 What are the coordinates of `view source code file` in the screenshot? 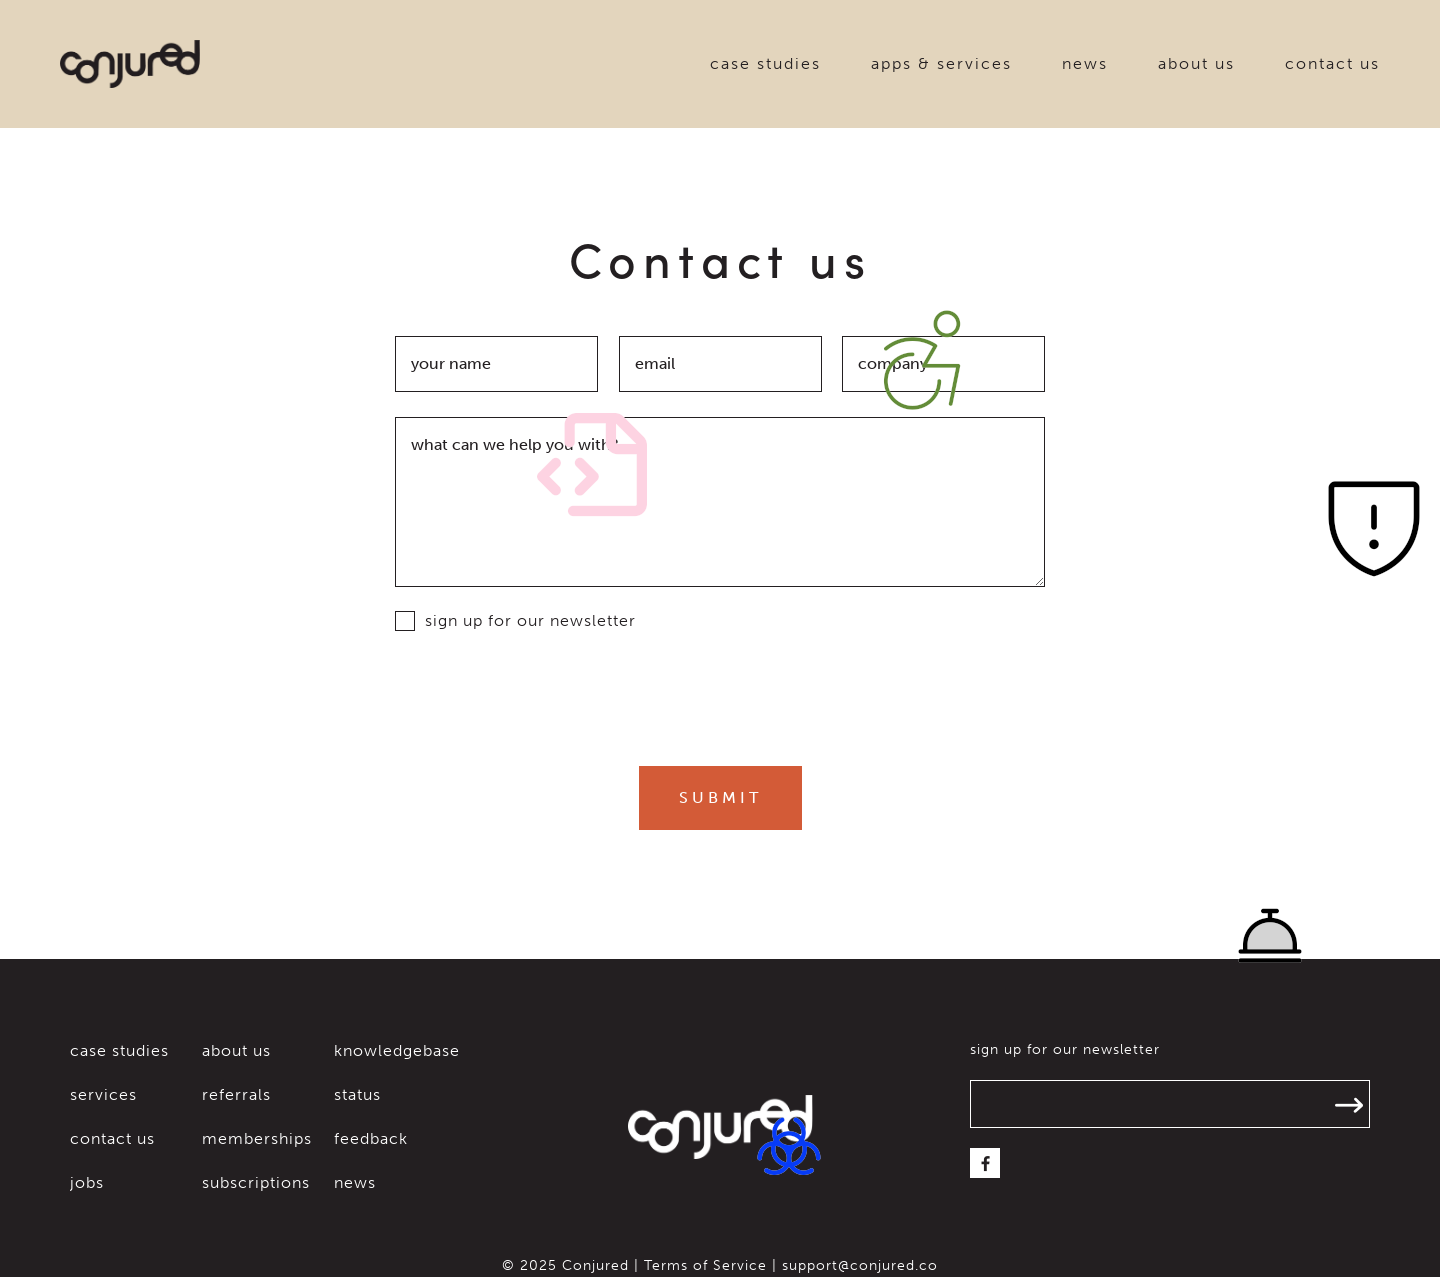 It's located at (592, 468).